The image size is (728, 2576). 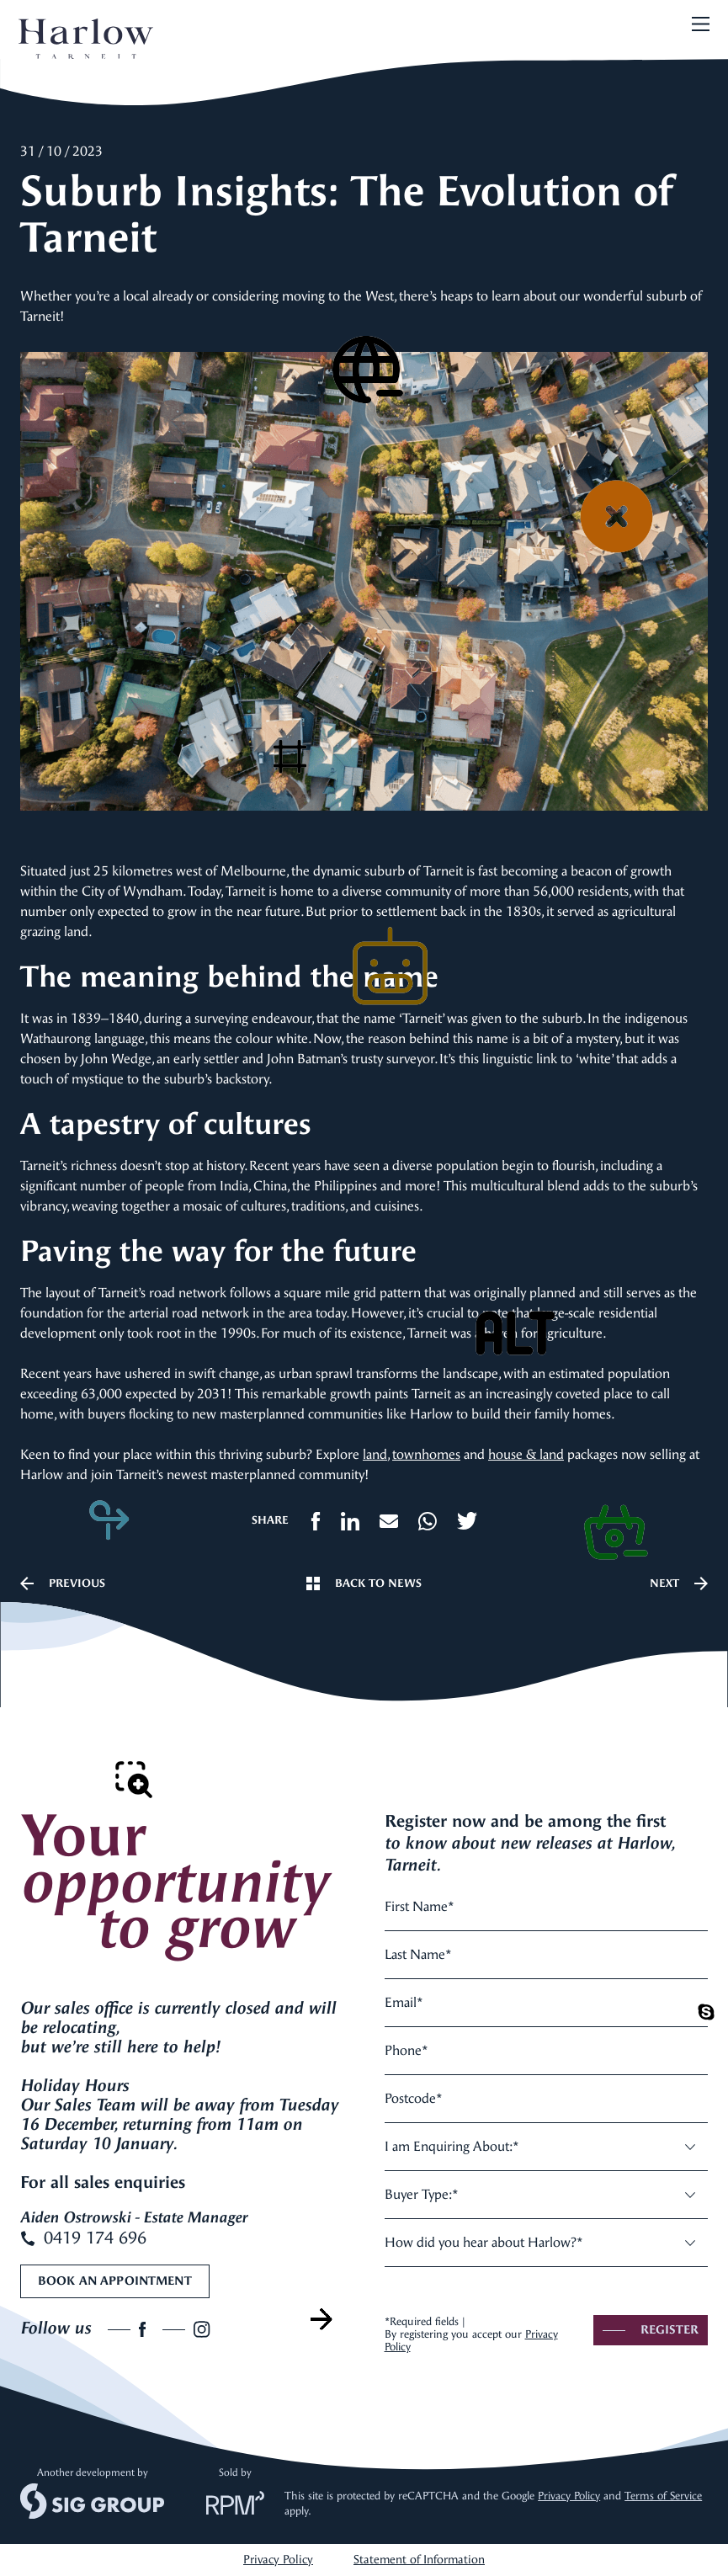 I want to click on access frame or artboard settings, so click(x=290, y=756).